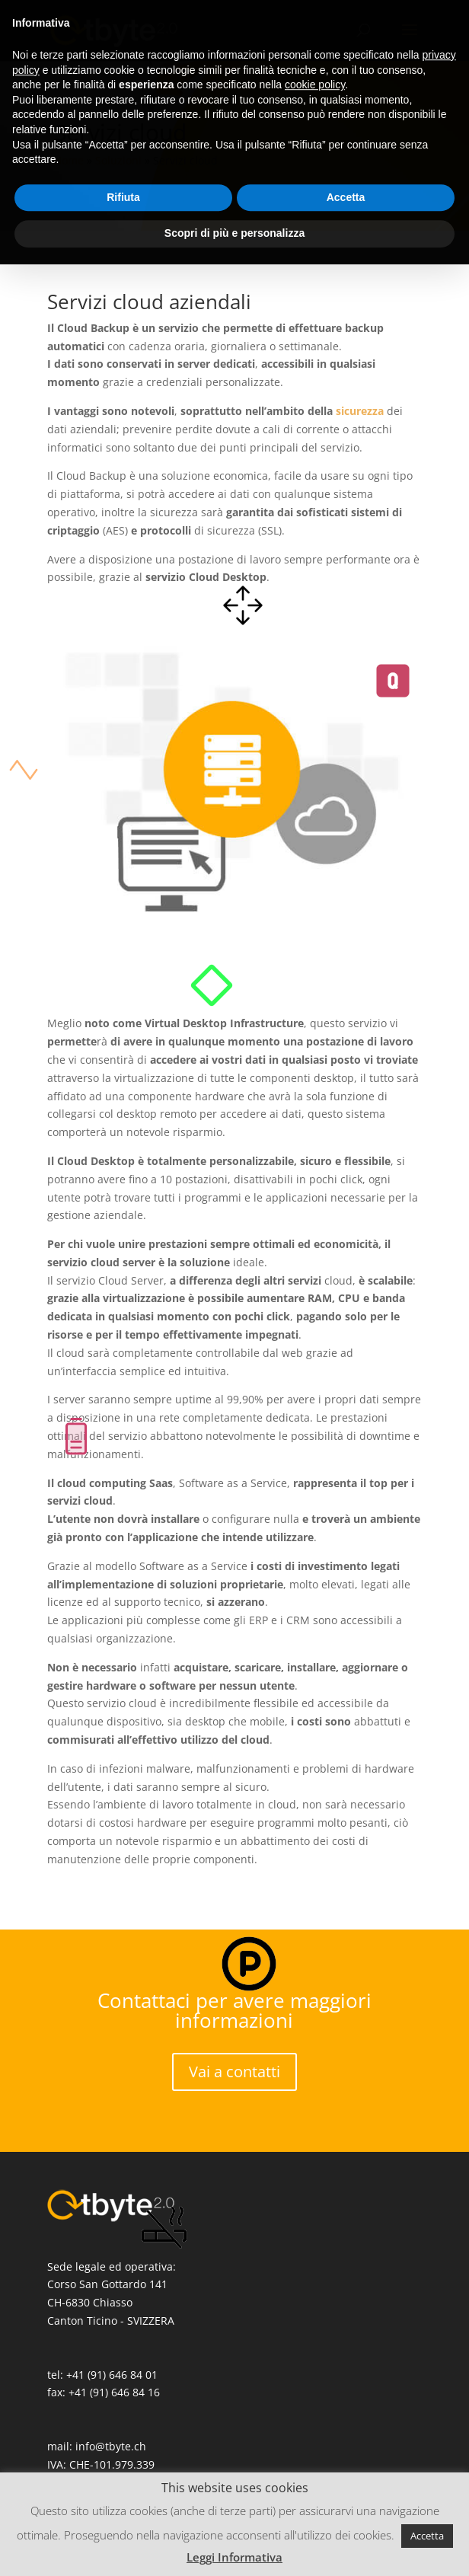  I want to click on indicates parking availability or location, so click(249, 1964).